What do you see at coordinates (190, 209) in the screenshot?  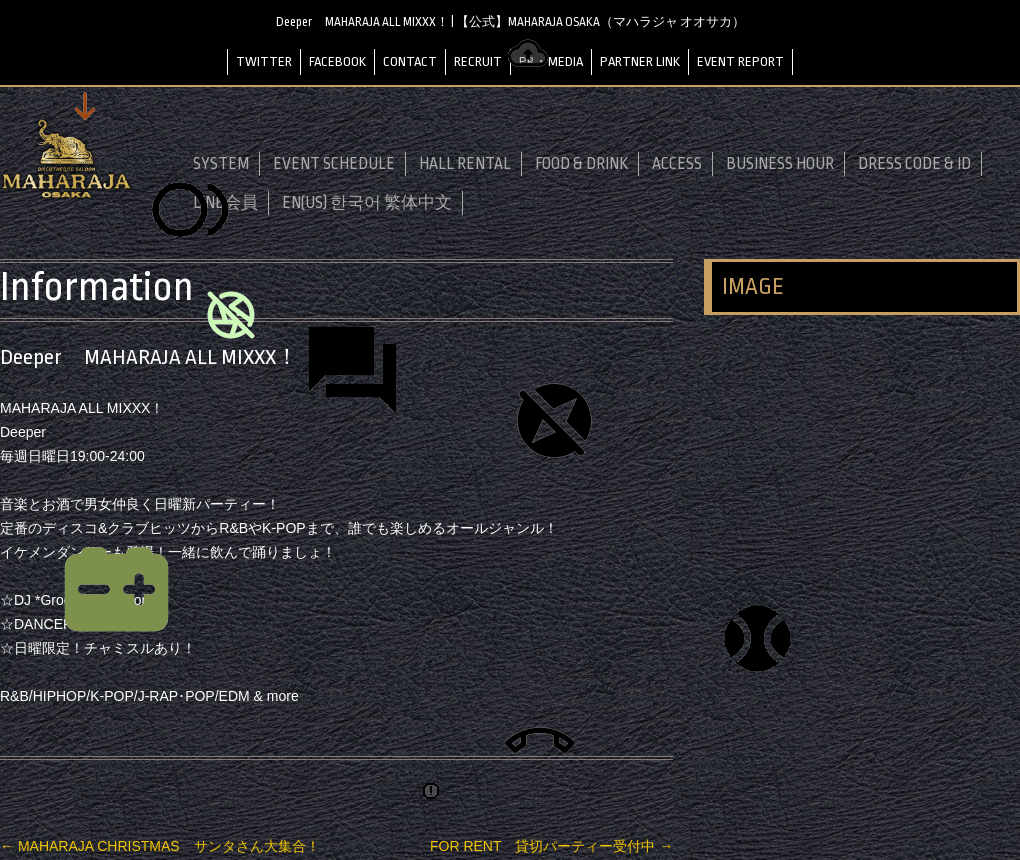 I see `indicates active recording or live streaming status` at bounding box center [190, 209].